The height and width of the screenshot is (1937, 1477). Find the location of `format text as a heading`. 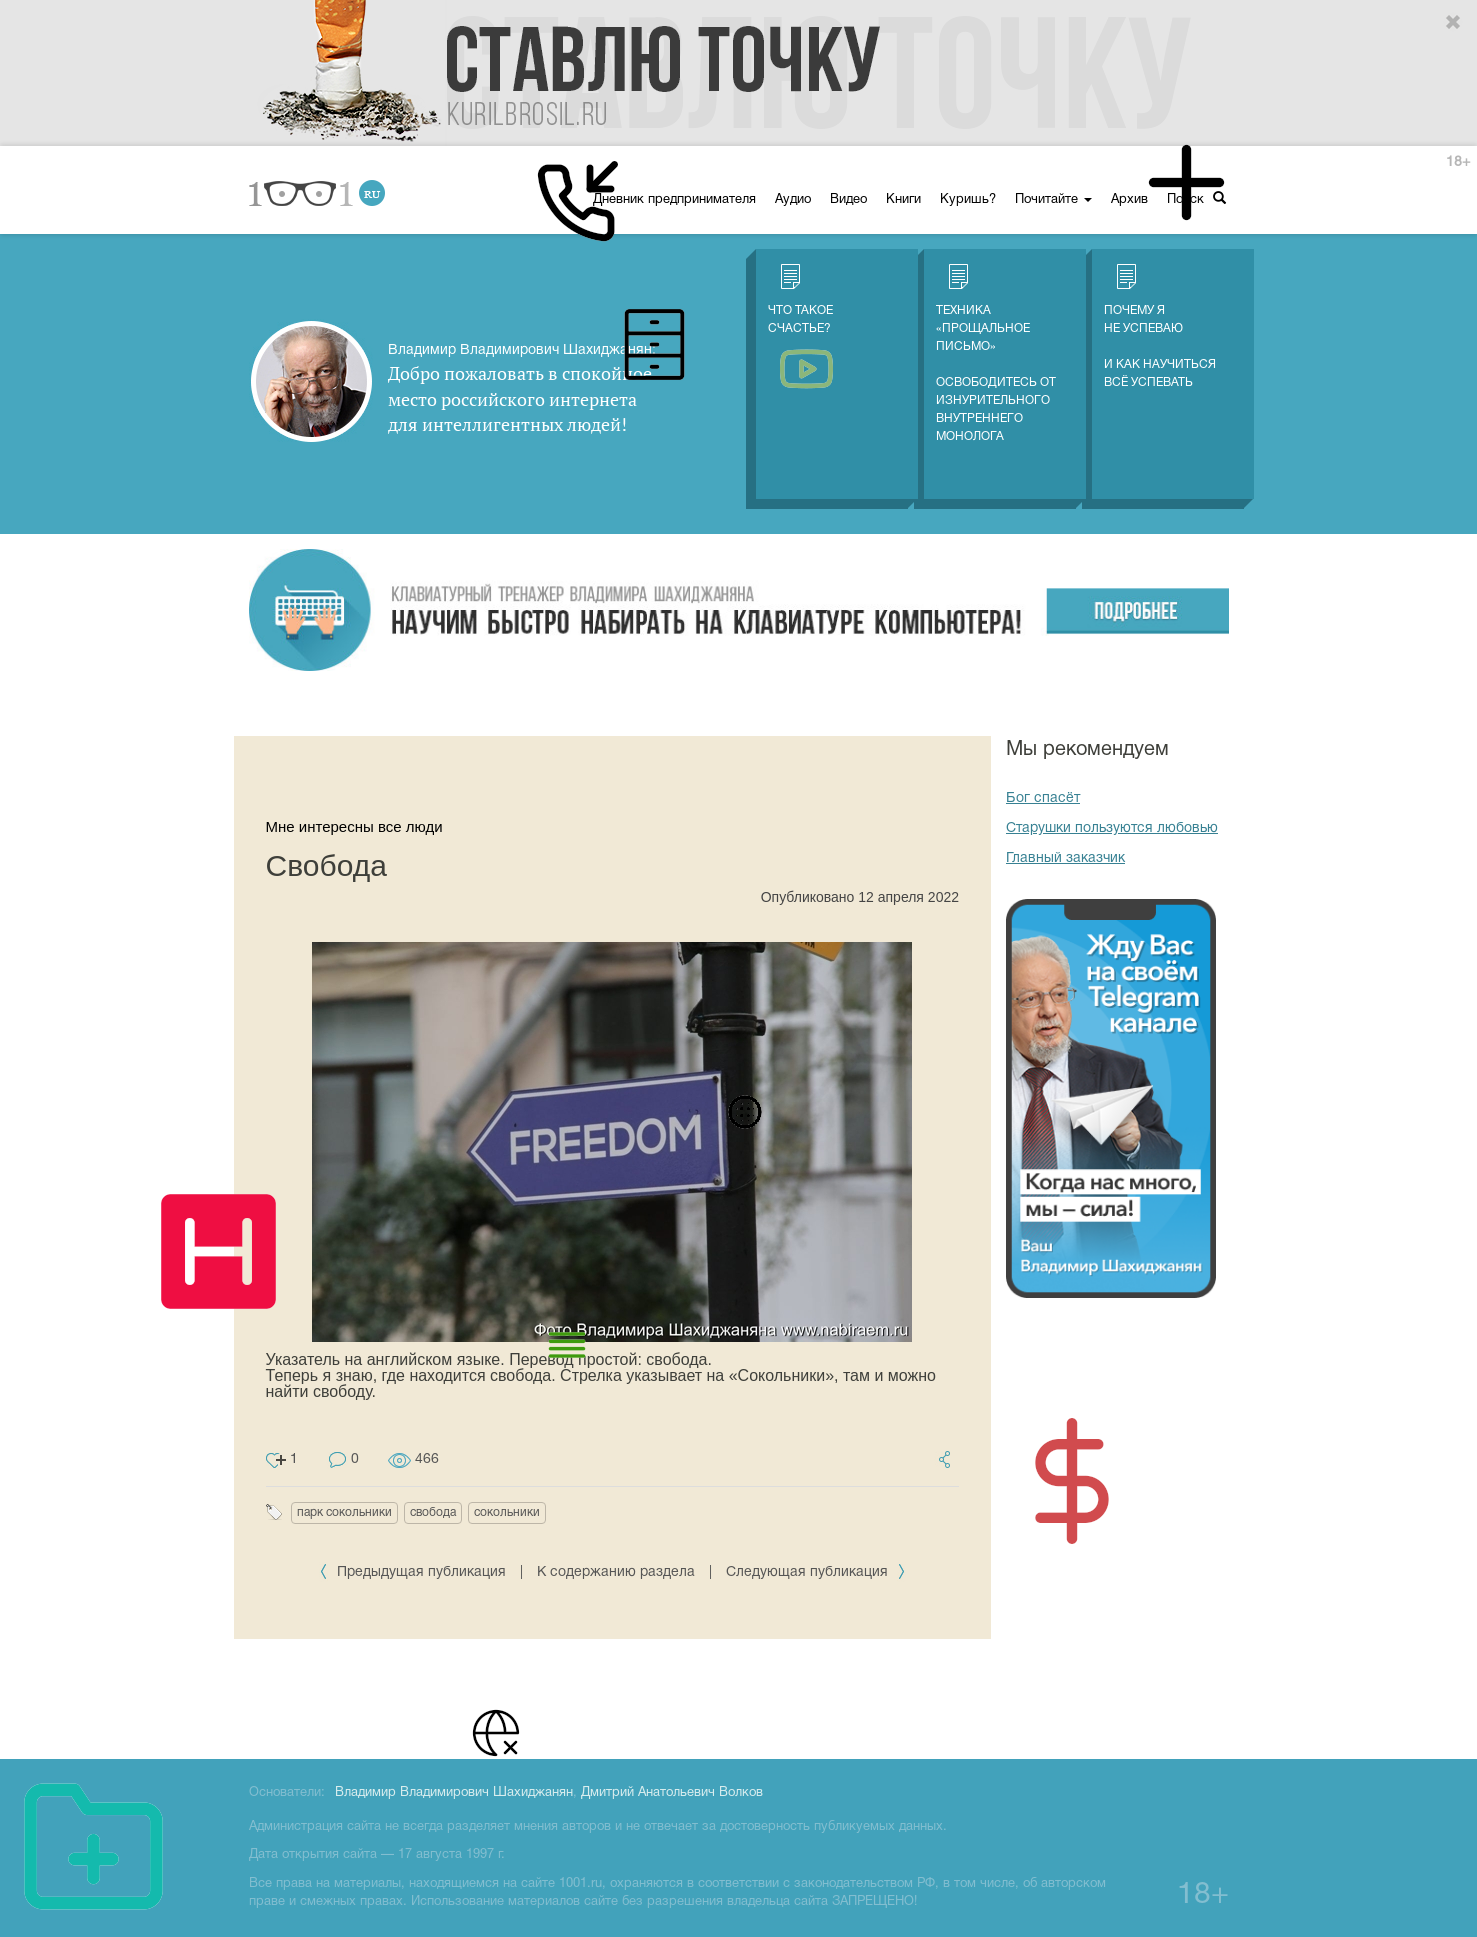

format text as a heading is located at coordinates (218, 1251).